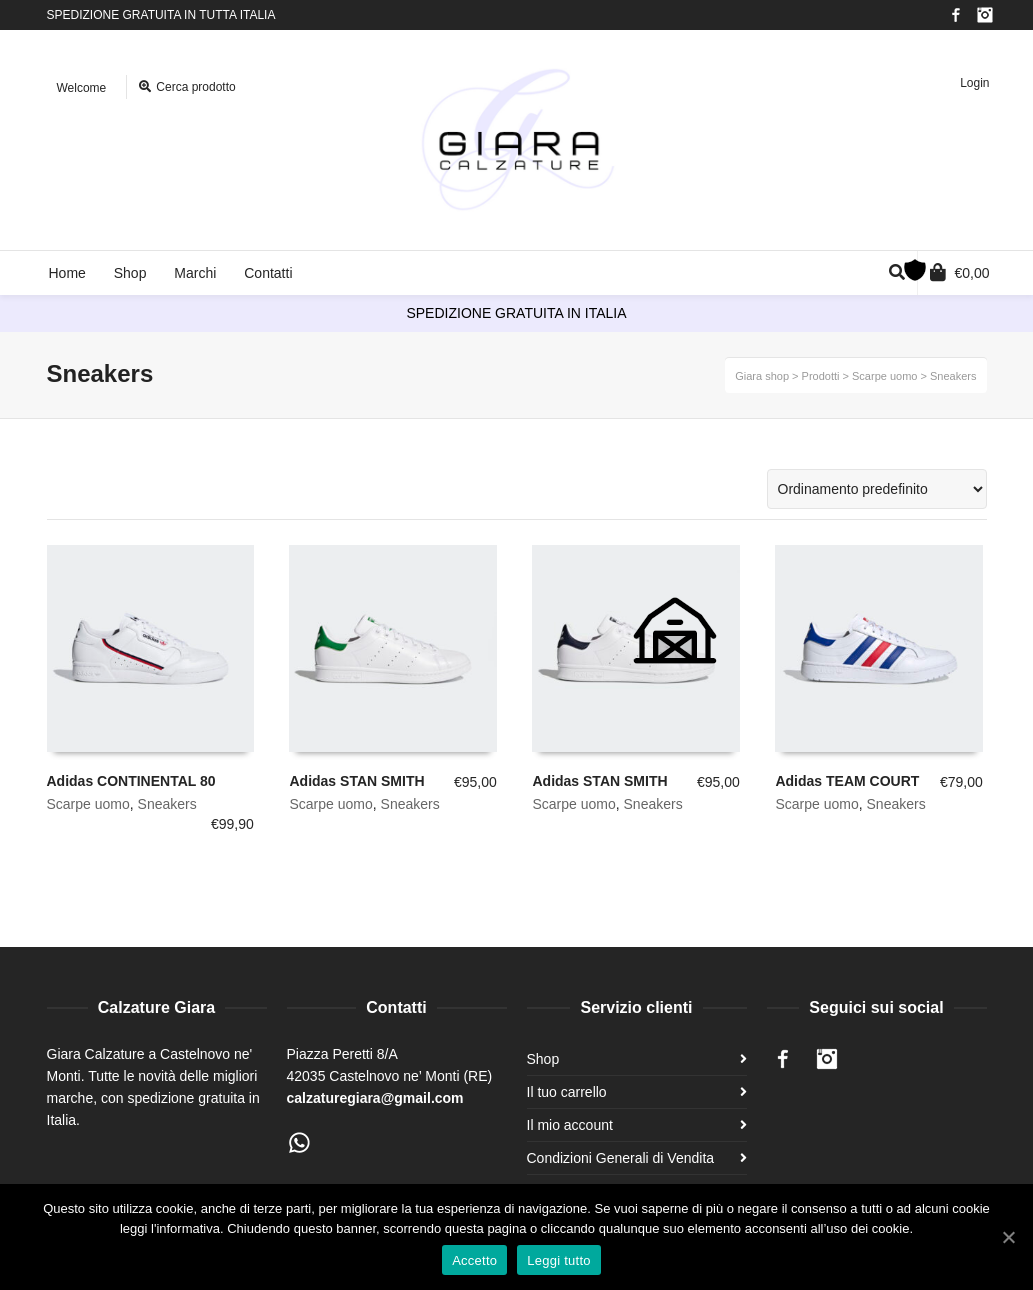 This screenshot has width=1033, height=1290. I want to click on access farm or agricultural settings, so click(675, 636).